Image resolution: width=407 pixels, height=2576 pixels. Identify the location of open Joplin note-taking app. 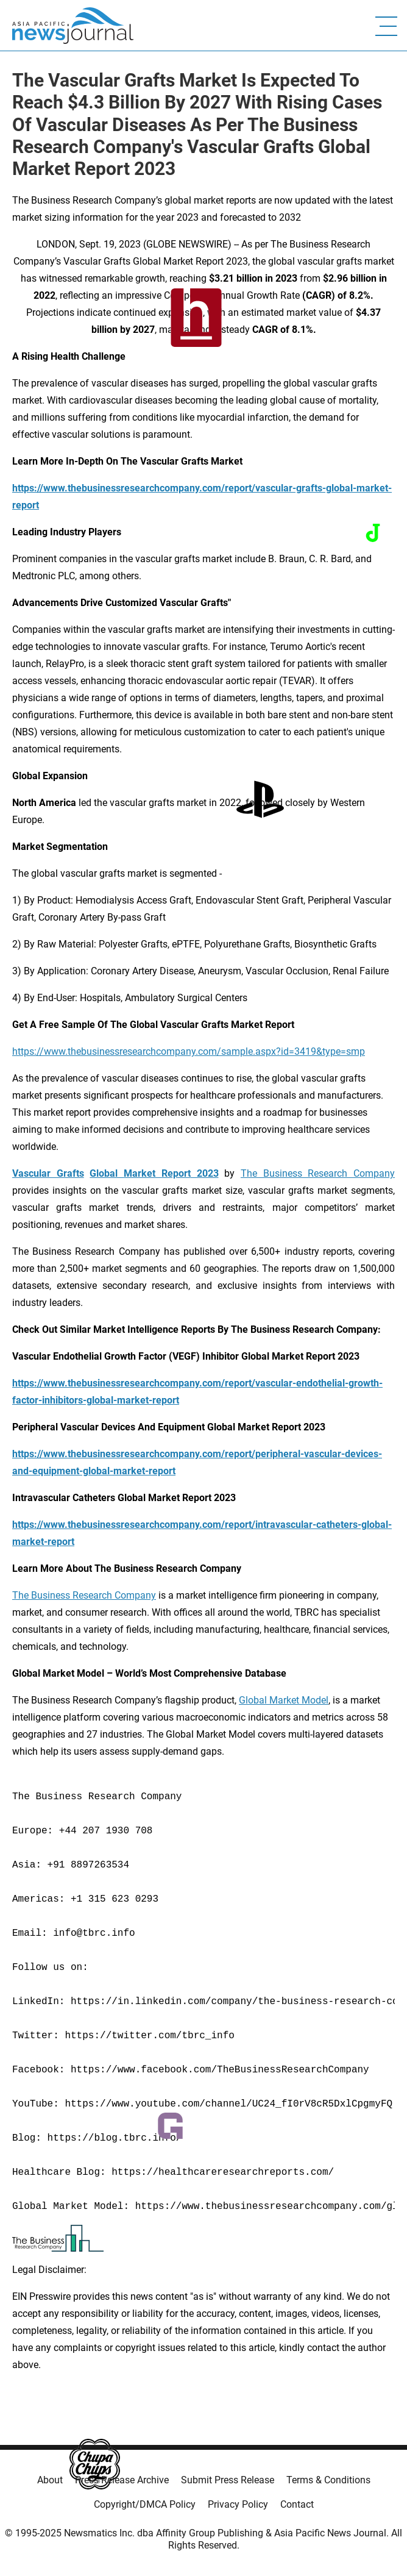
(373, 533).